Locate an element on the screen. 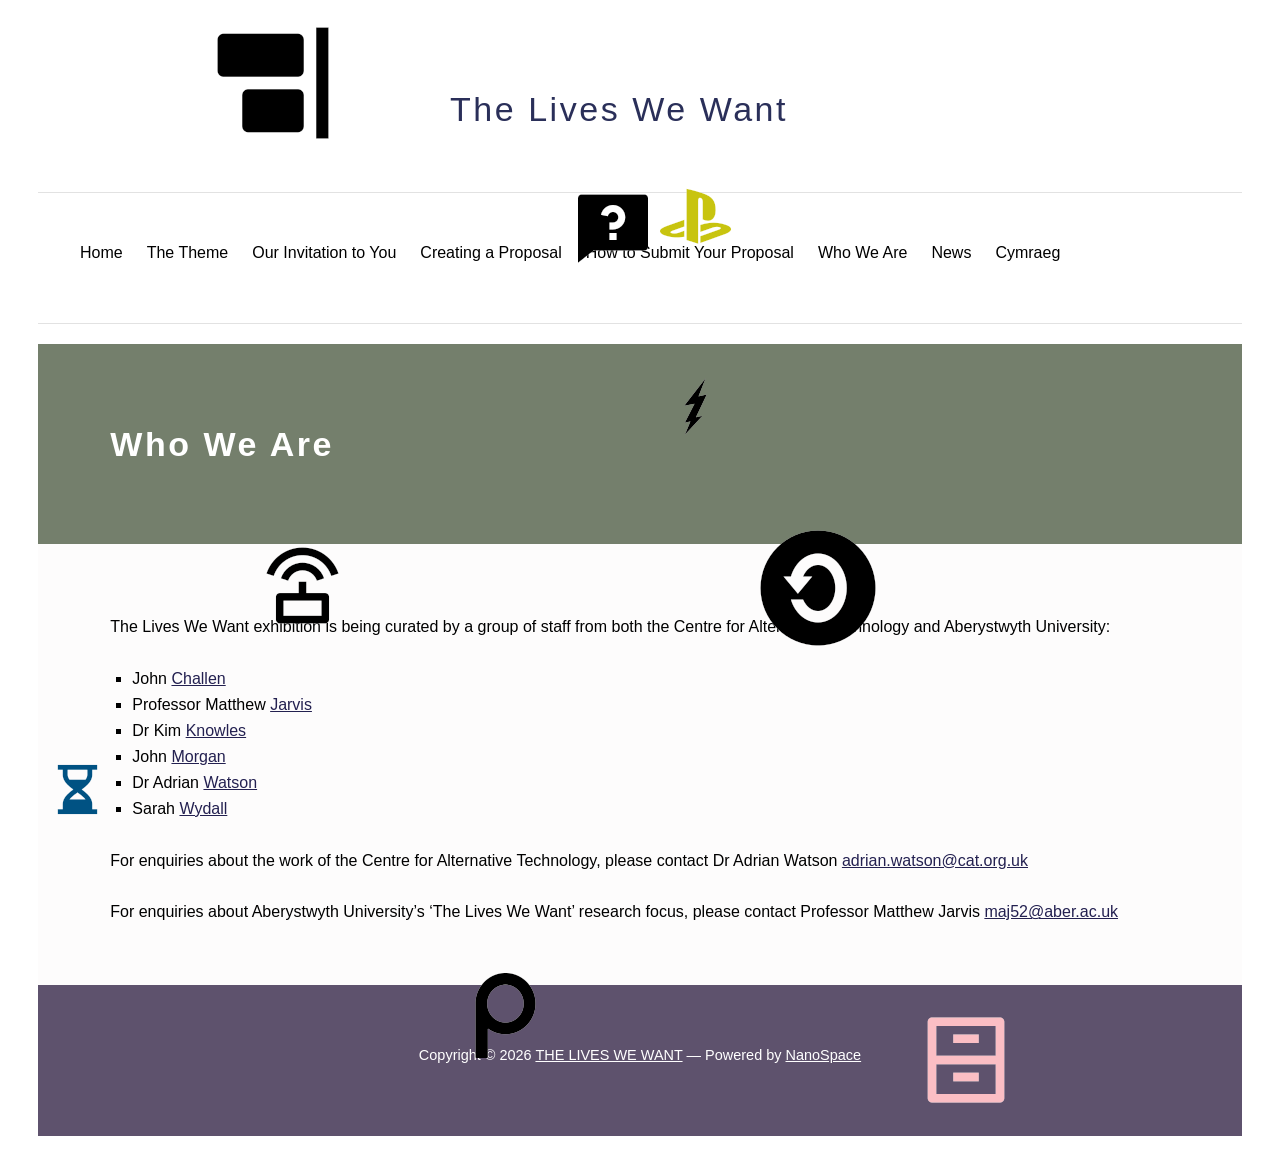 The image size is (1280, 1174). access archived files or documents is located at coordinates (966, 1060).